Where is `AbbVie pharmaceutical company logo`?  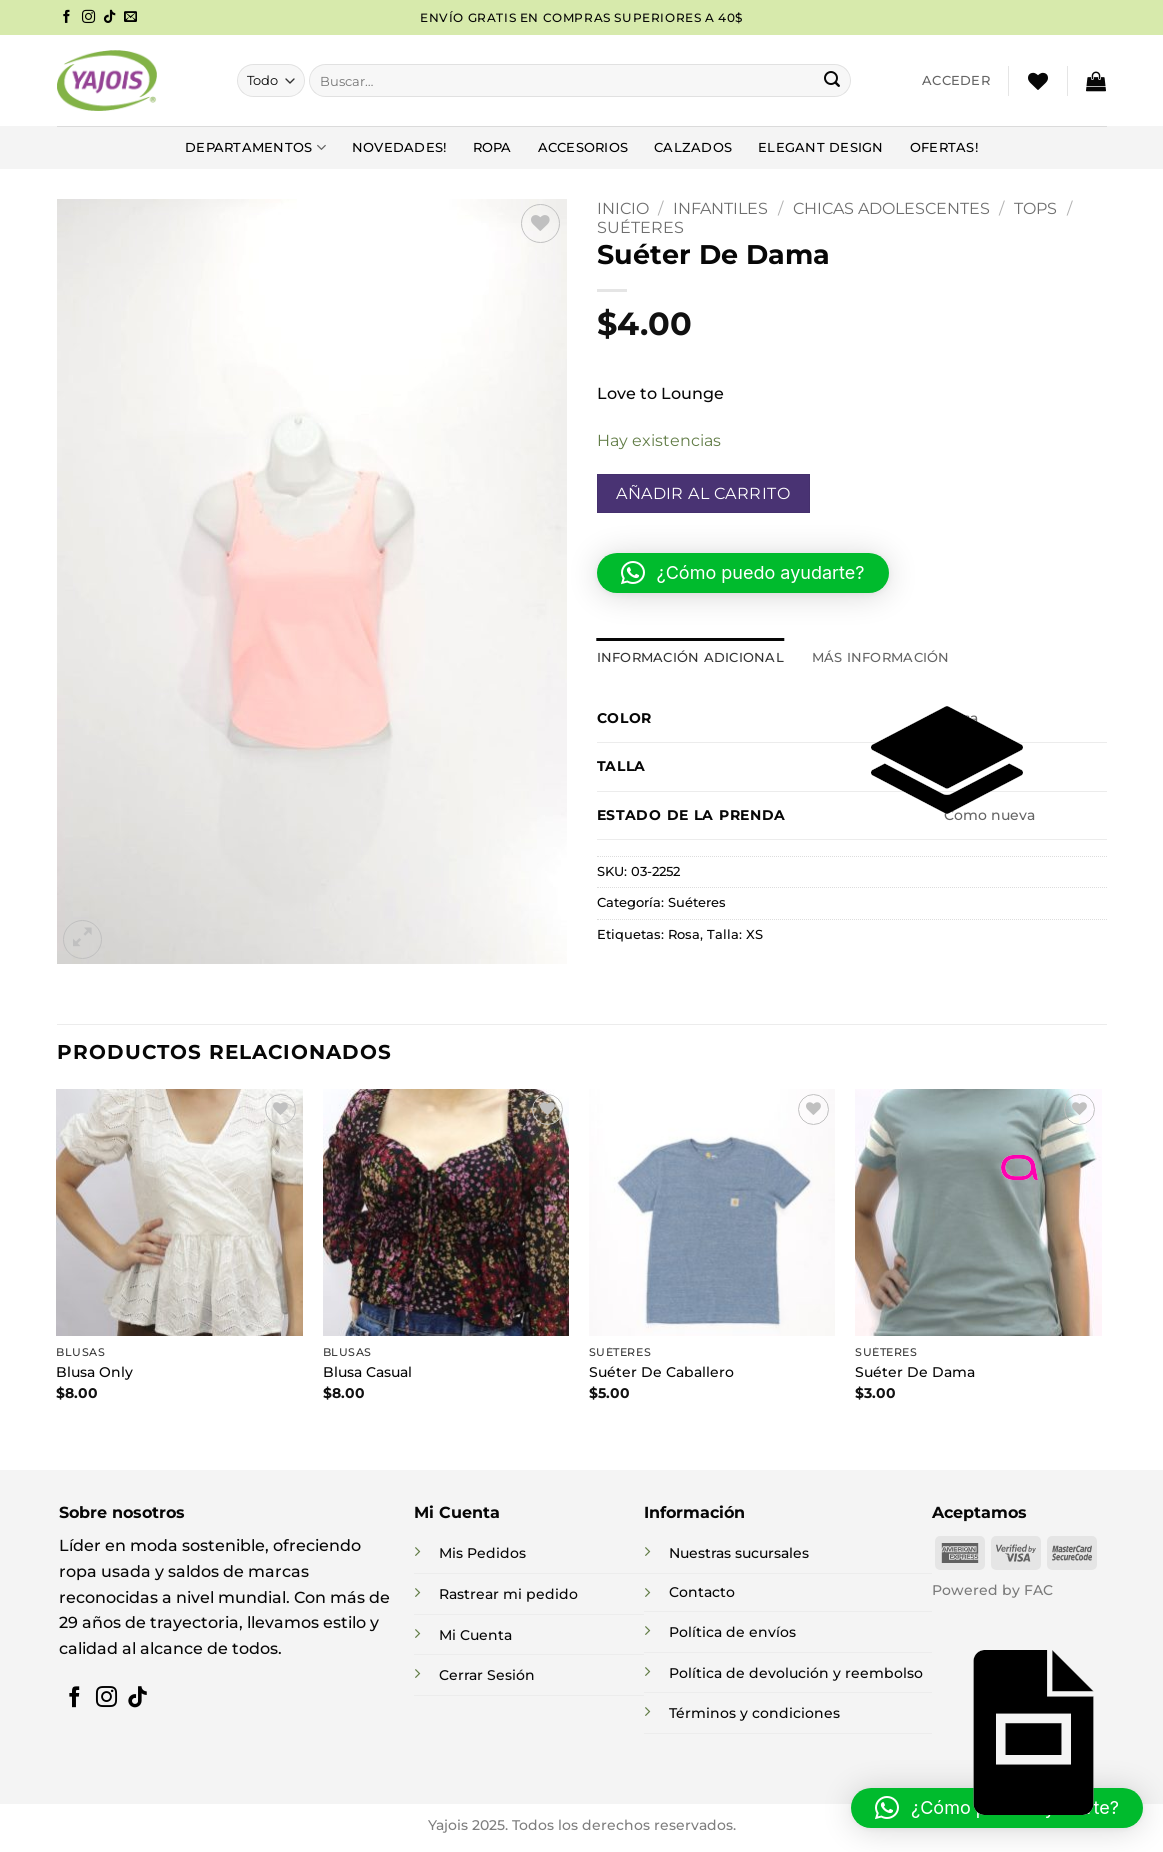 AbbVie pharmaceutical company logo is located at coordinates (1019, 1167).